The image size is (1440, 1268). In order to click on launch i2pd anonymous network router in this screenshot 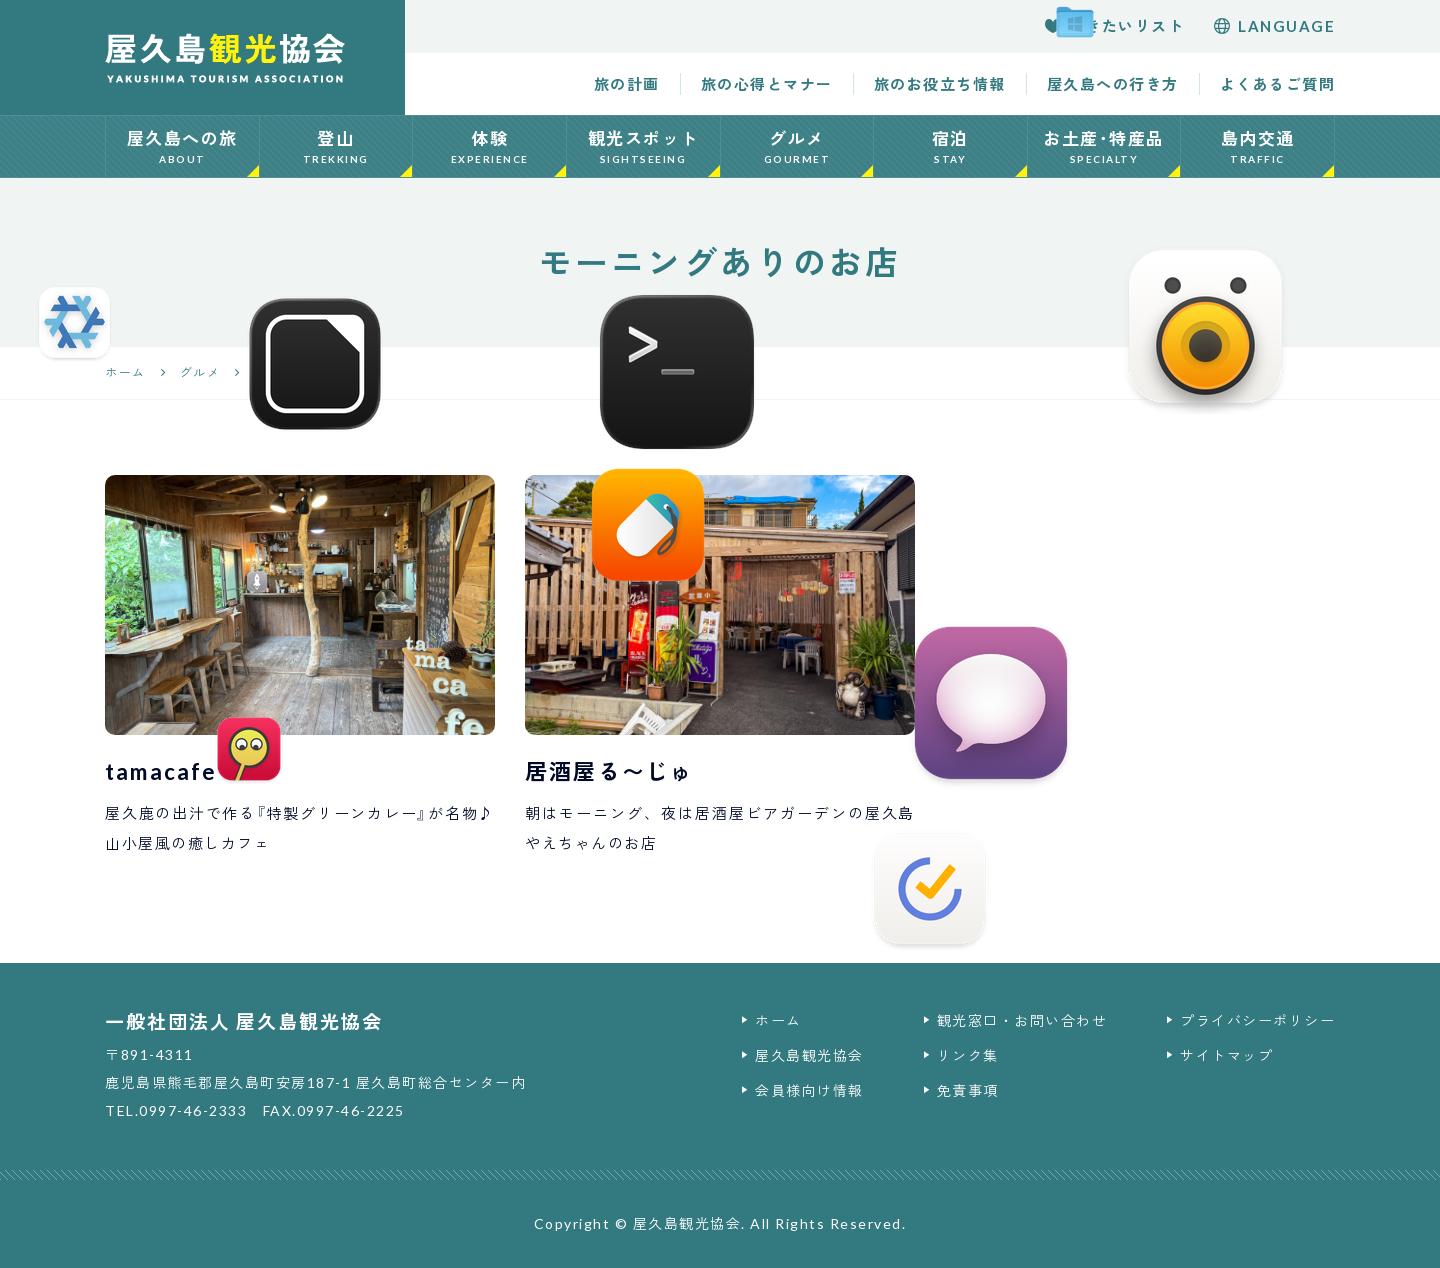, I will do `click(249, 749)`.